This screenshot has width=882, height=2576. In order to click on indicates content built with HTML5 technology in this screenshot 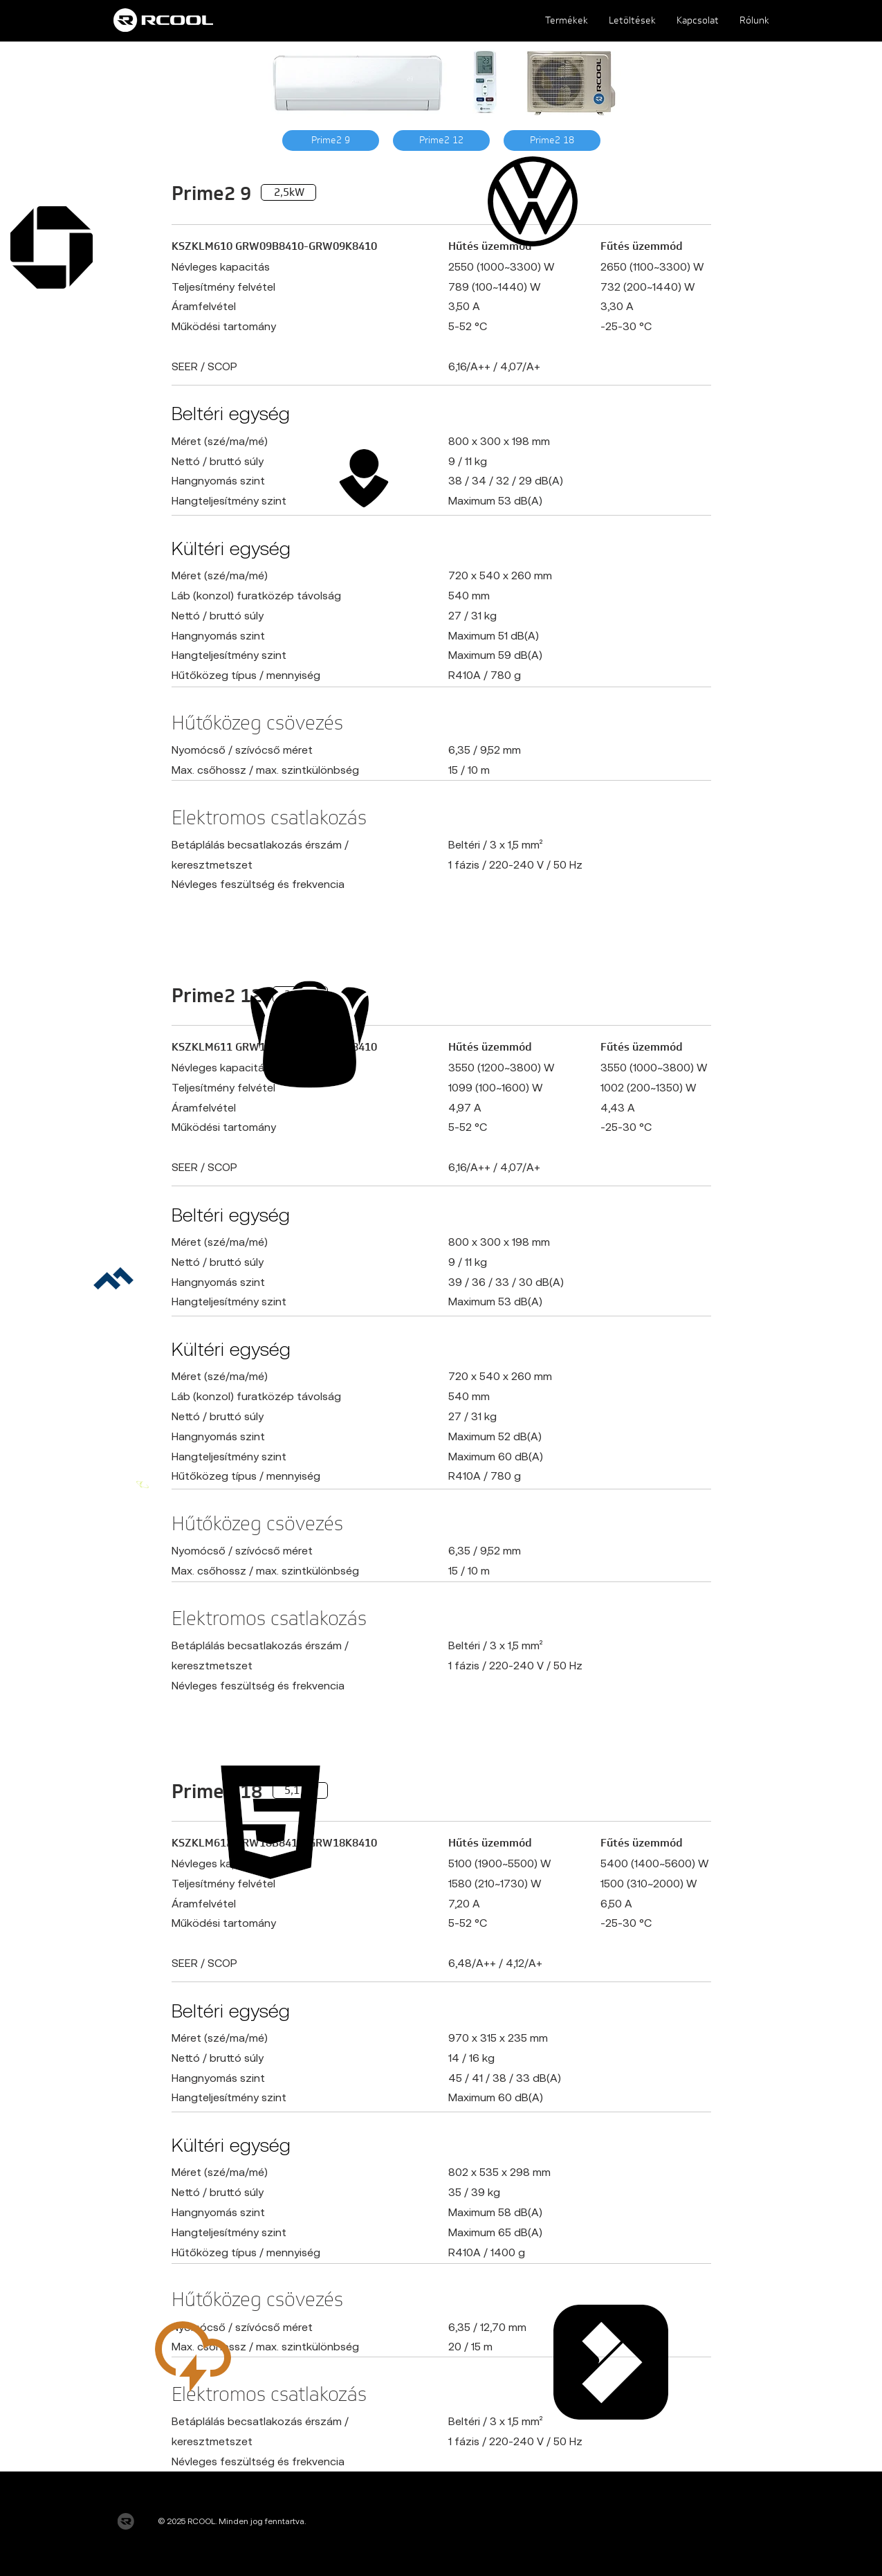, I will do `click(270, 1822)`.